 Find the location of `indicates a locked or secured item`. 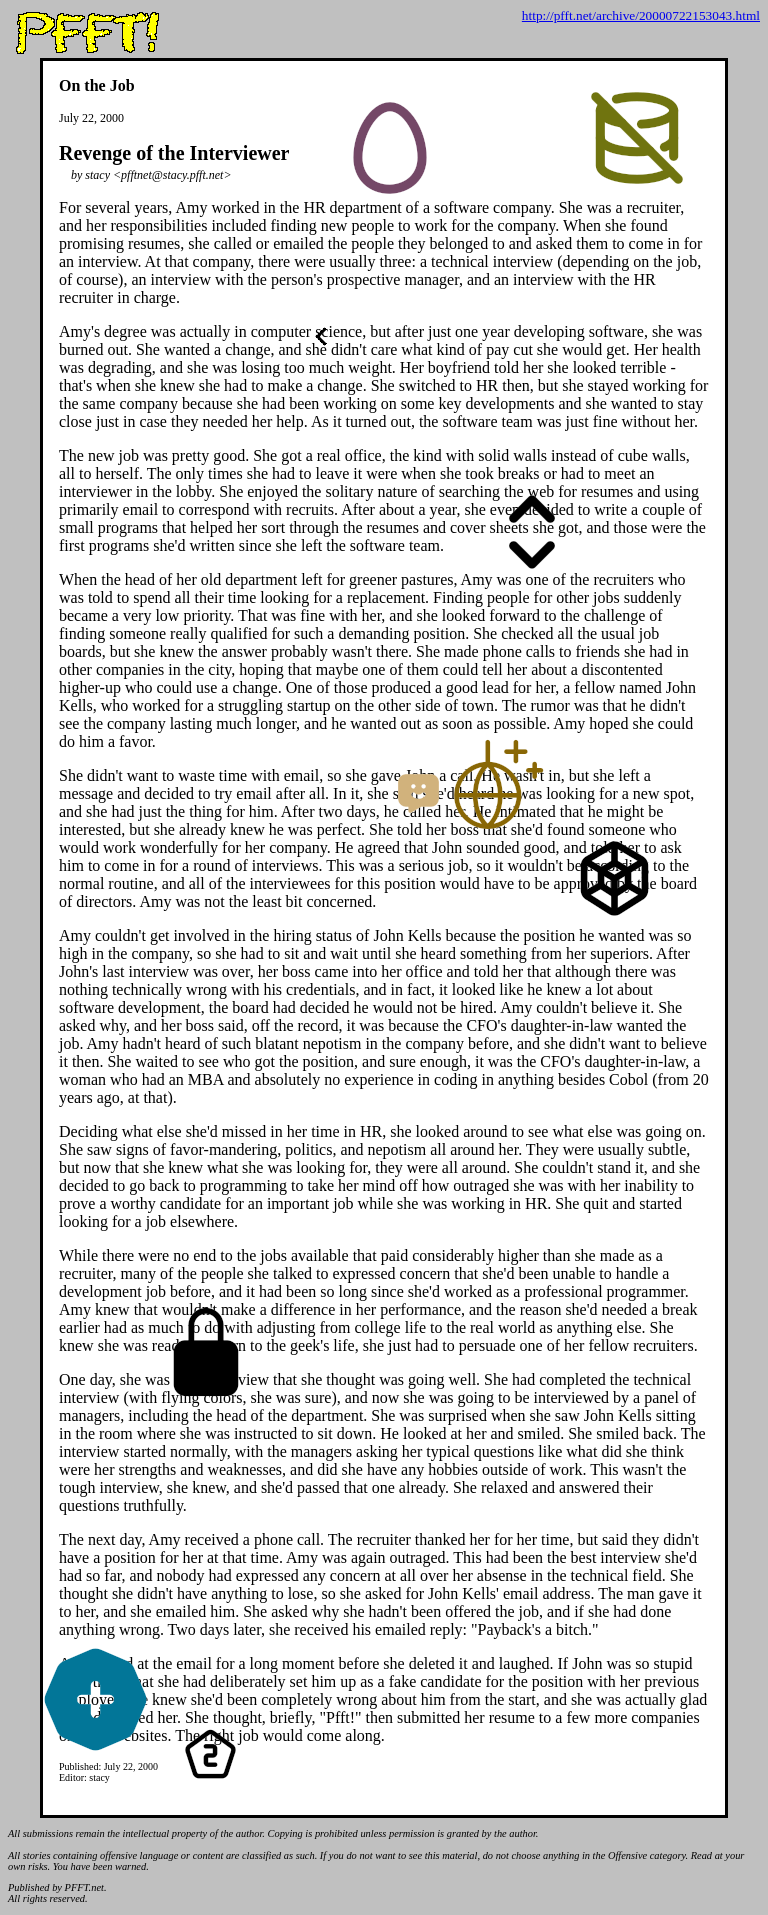

indicates a locked or secured item is located at coordinates (206, 1352).